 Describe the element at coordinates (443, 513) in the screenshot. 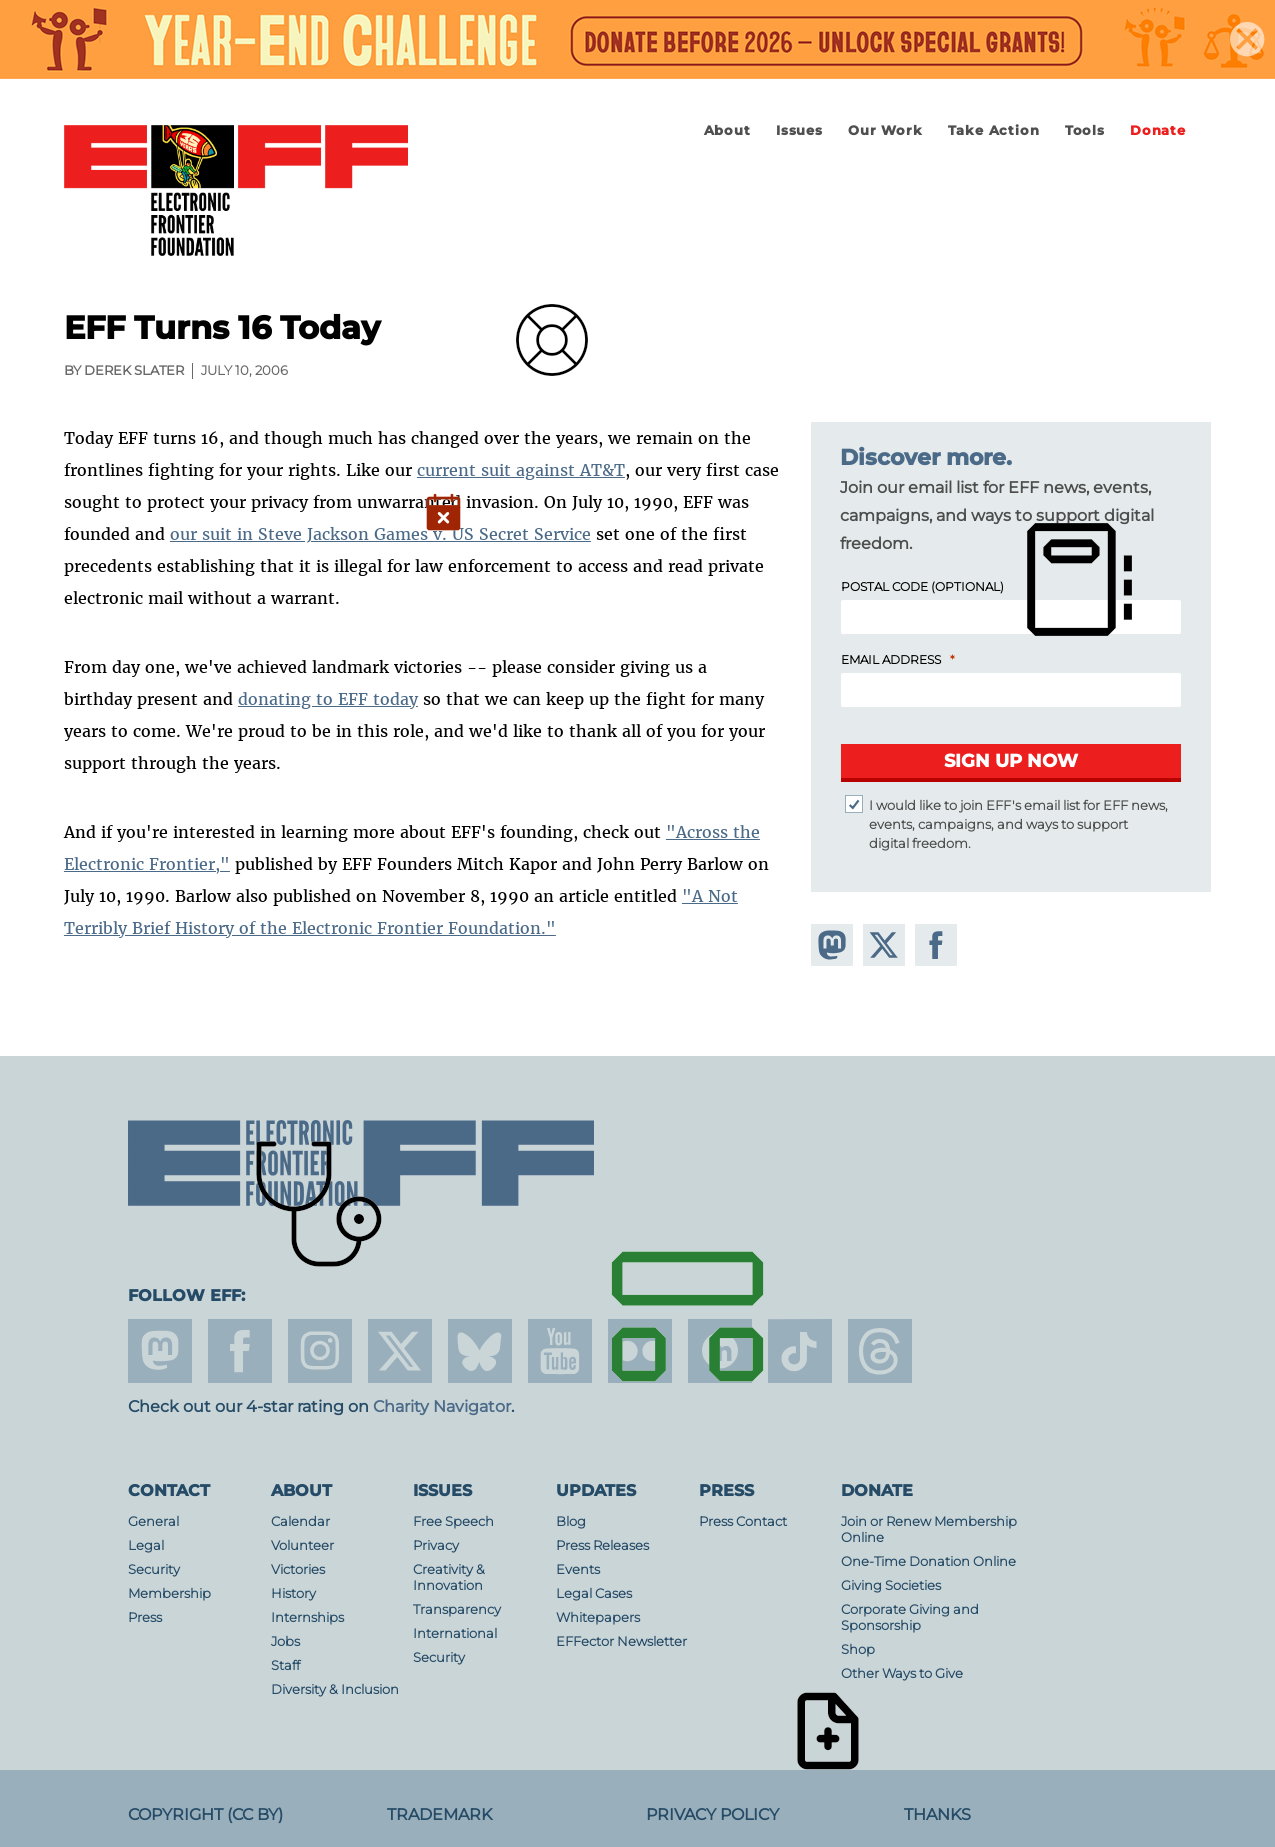

I see `cancel or delete a scheduled event` at that location.